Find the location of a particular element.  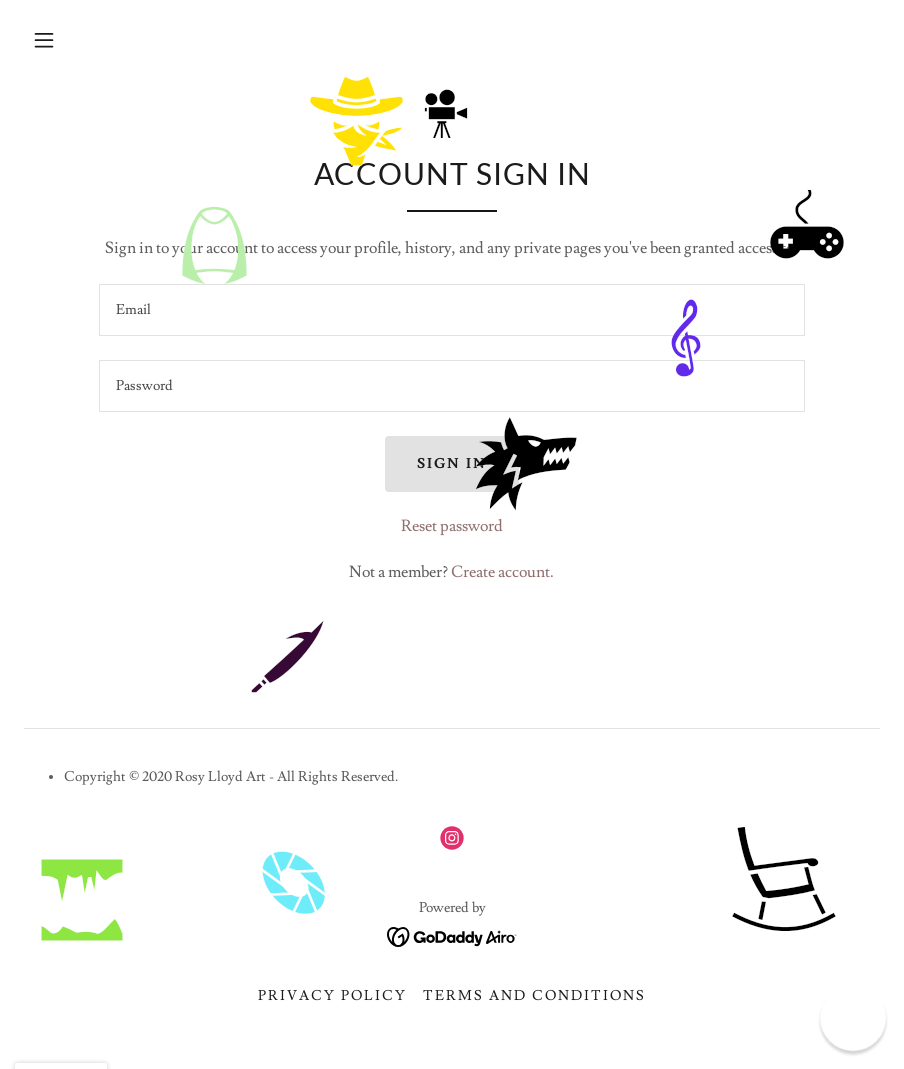

equip a cloak or cape item is located at coordinates (214, 245).